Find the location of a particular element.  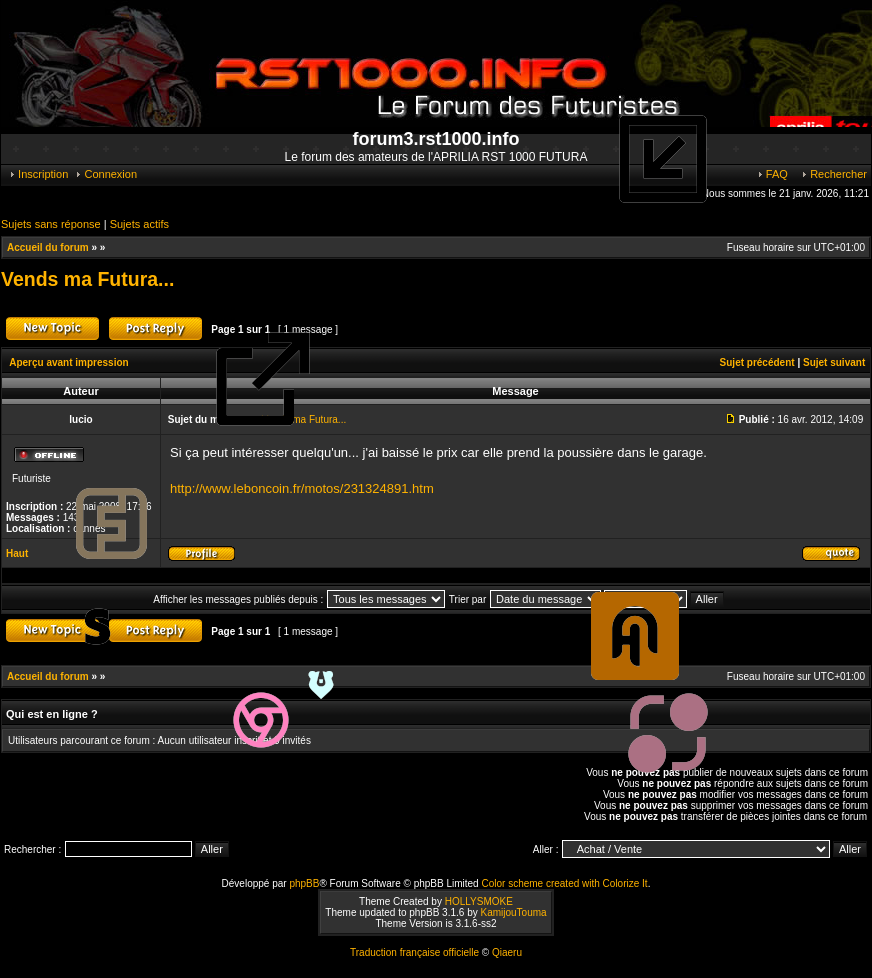

open the Haystack app is located at coordinates (635, 636).